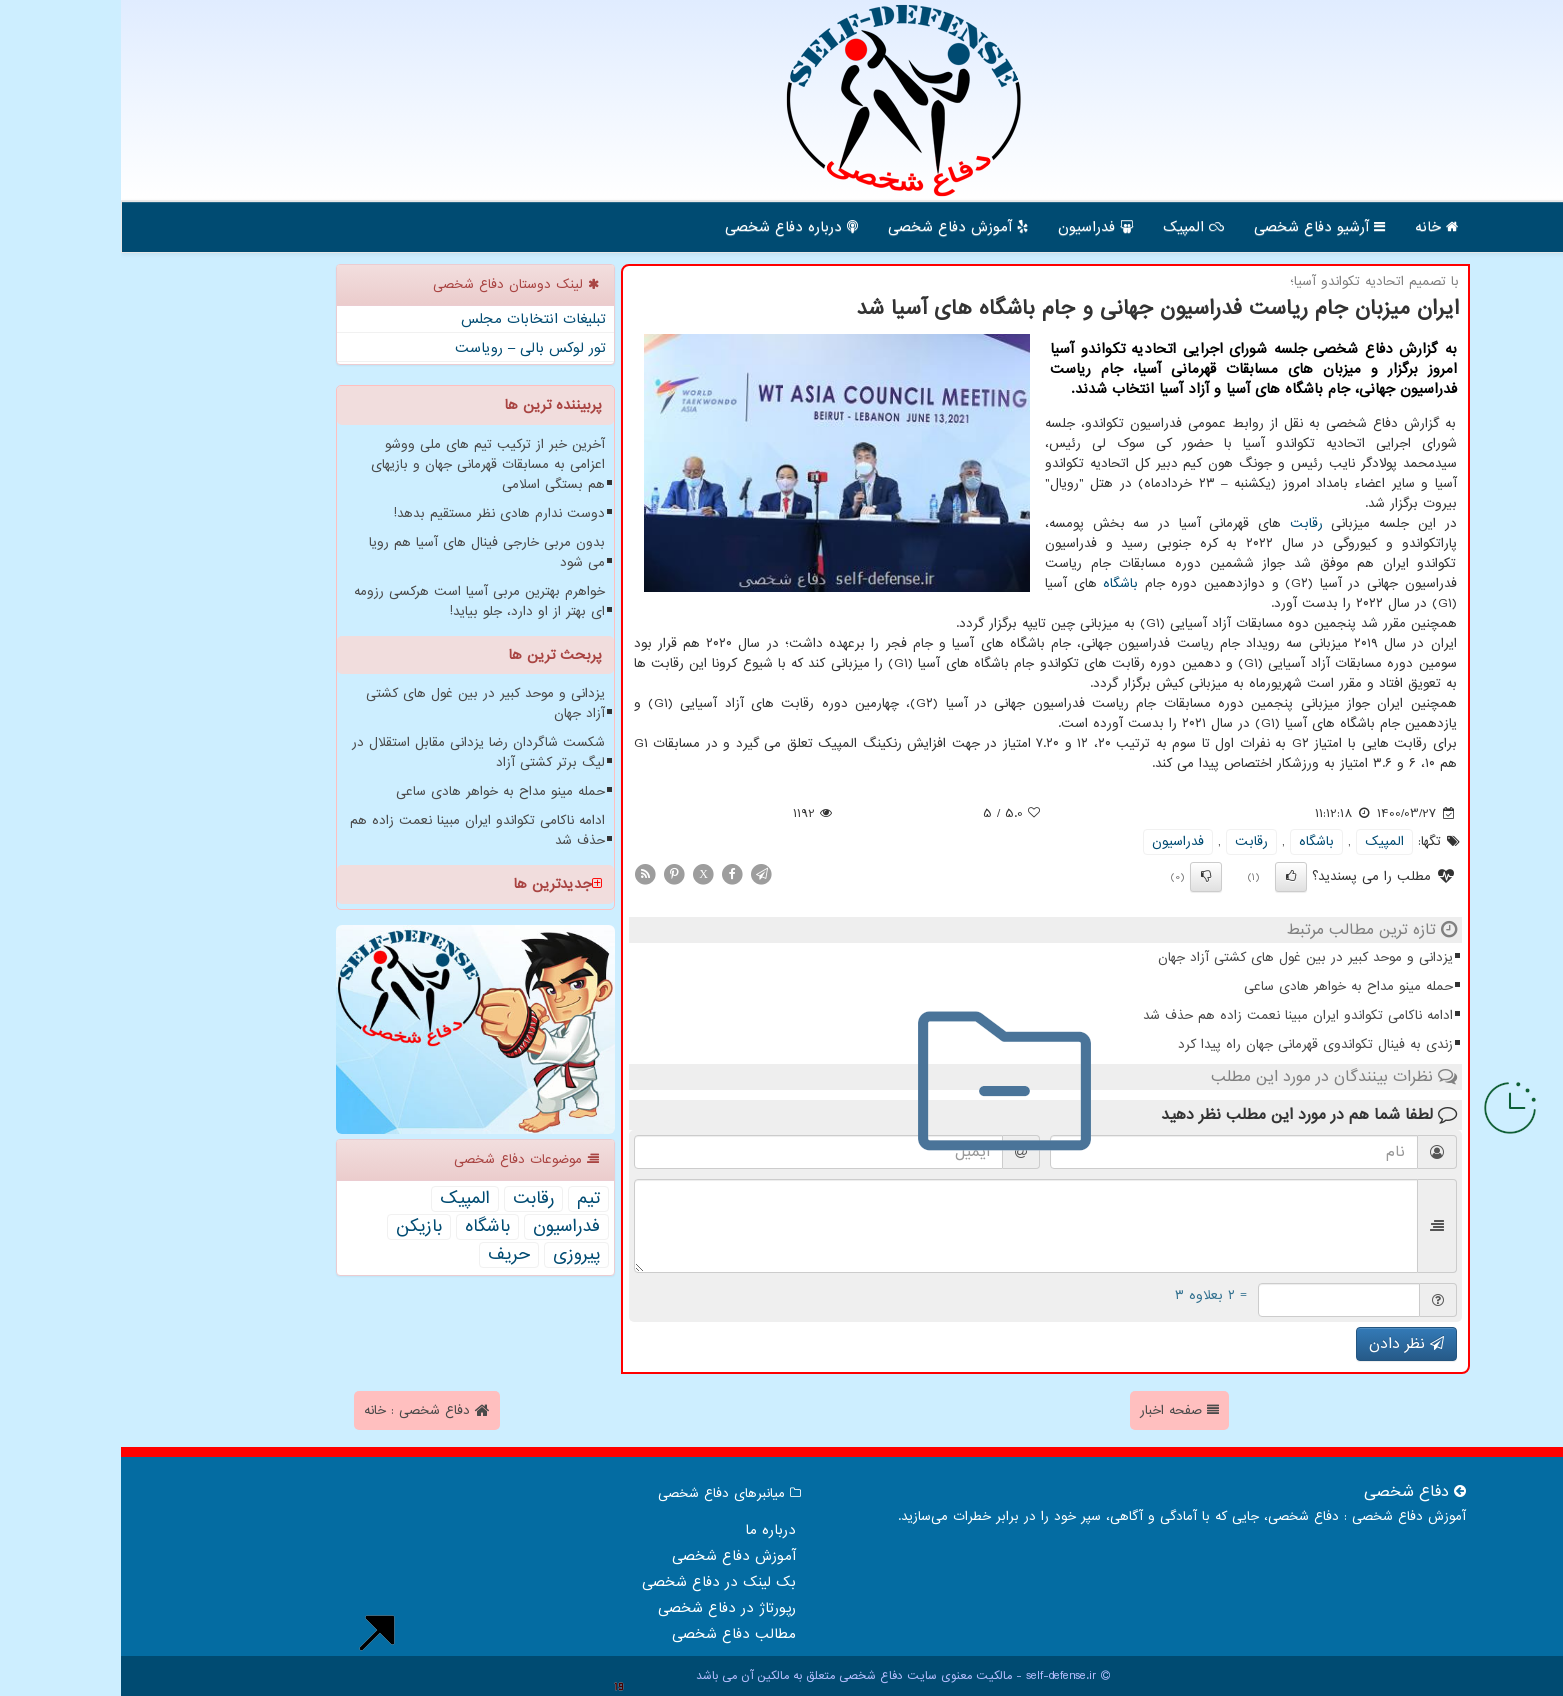  I want to click on indicates 19 items or notifications, so click(618, 1686).